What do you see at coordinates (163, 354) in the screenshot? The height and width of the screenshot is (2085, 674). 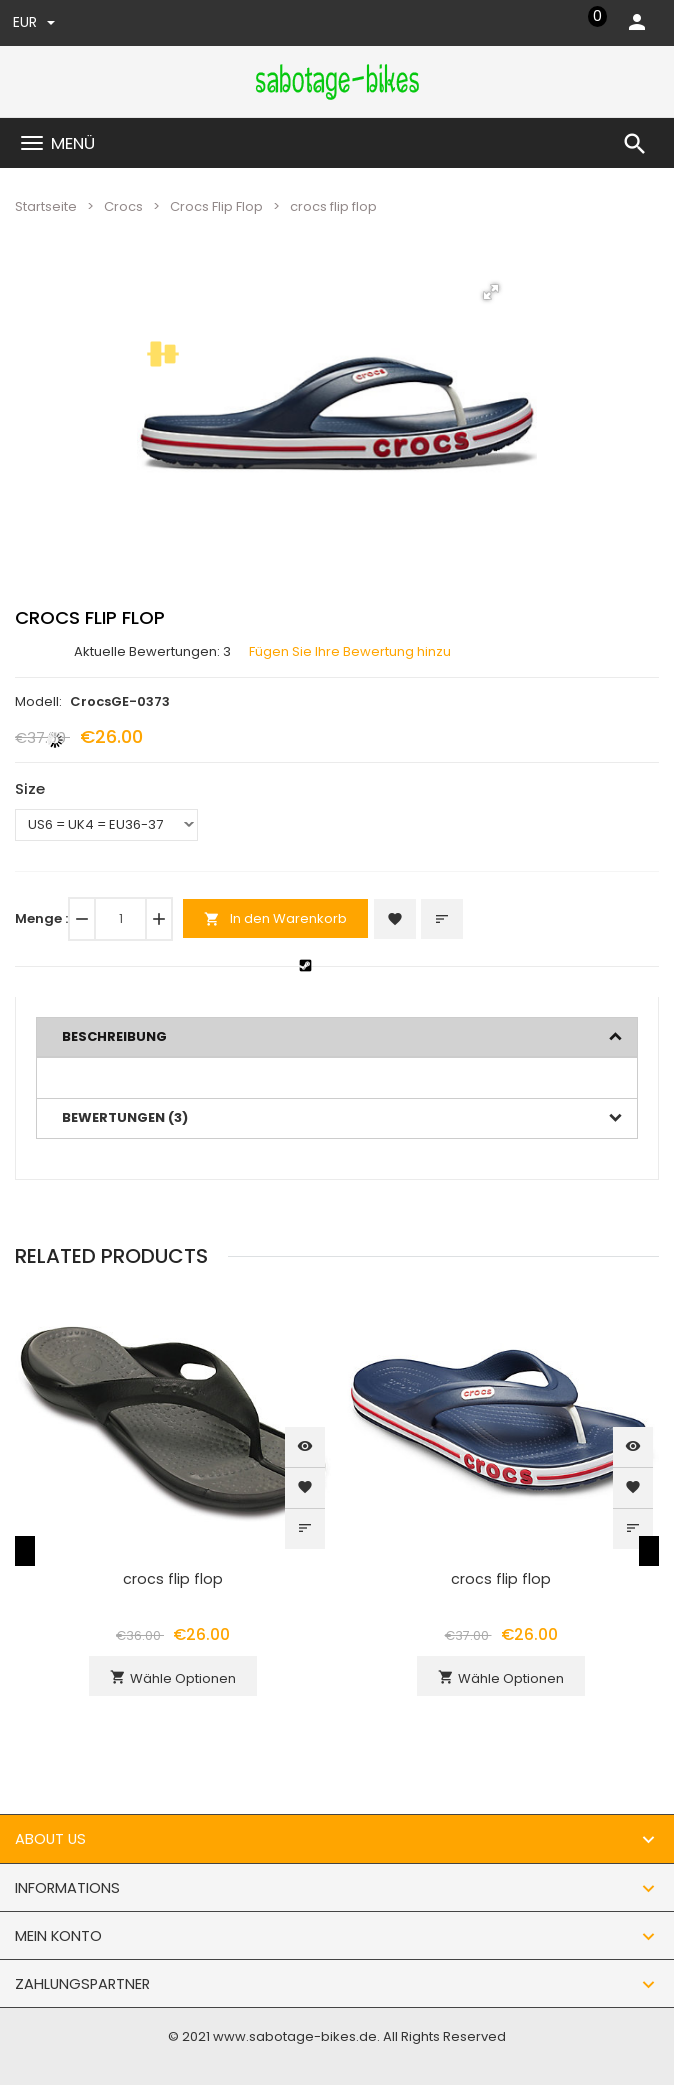 I see `align items to vertical center` at bounding box center [163, 354].